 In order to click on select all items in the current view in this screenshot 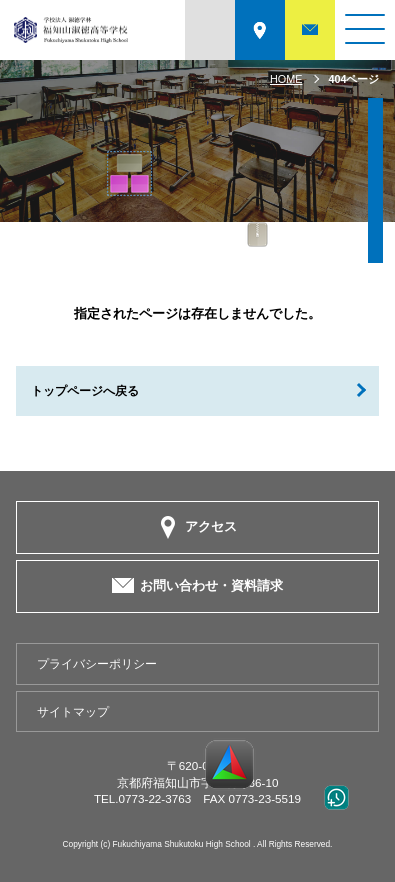, I will do `click(129, 173)`.